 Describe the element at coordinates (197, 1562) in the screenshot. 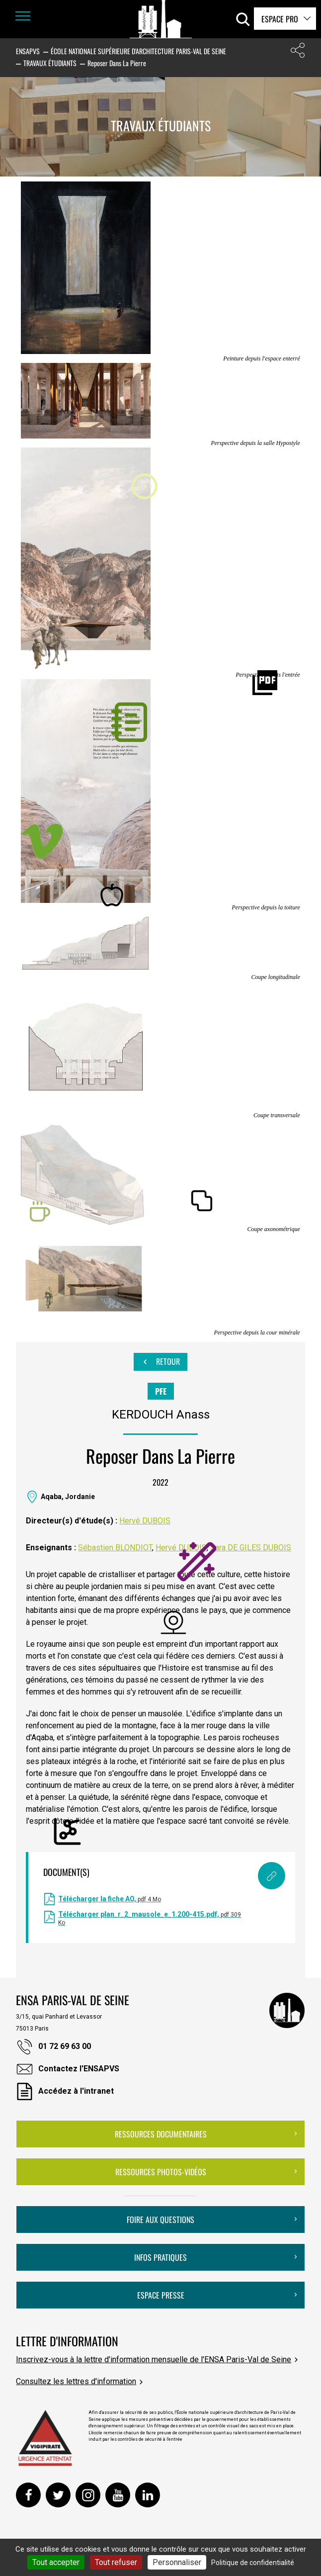

I see `apply magic or auto-enhance effects` at that location.